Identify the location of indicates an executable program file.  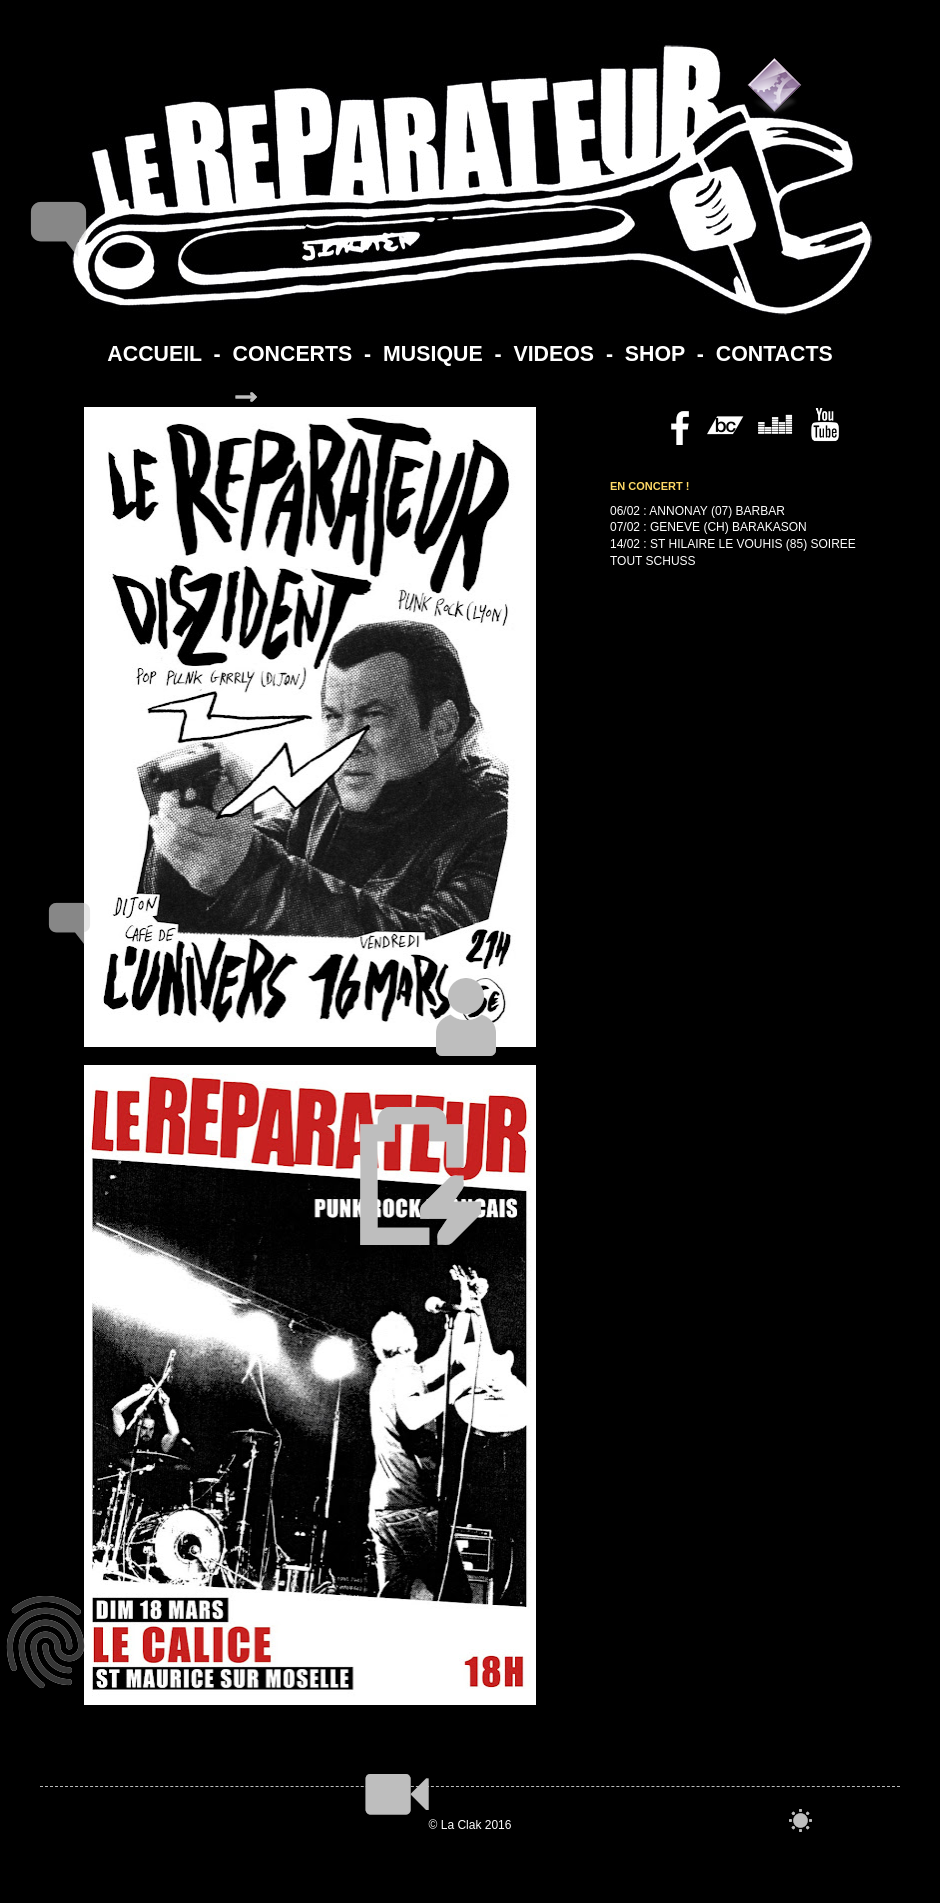
(775, 86).